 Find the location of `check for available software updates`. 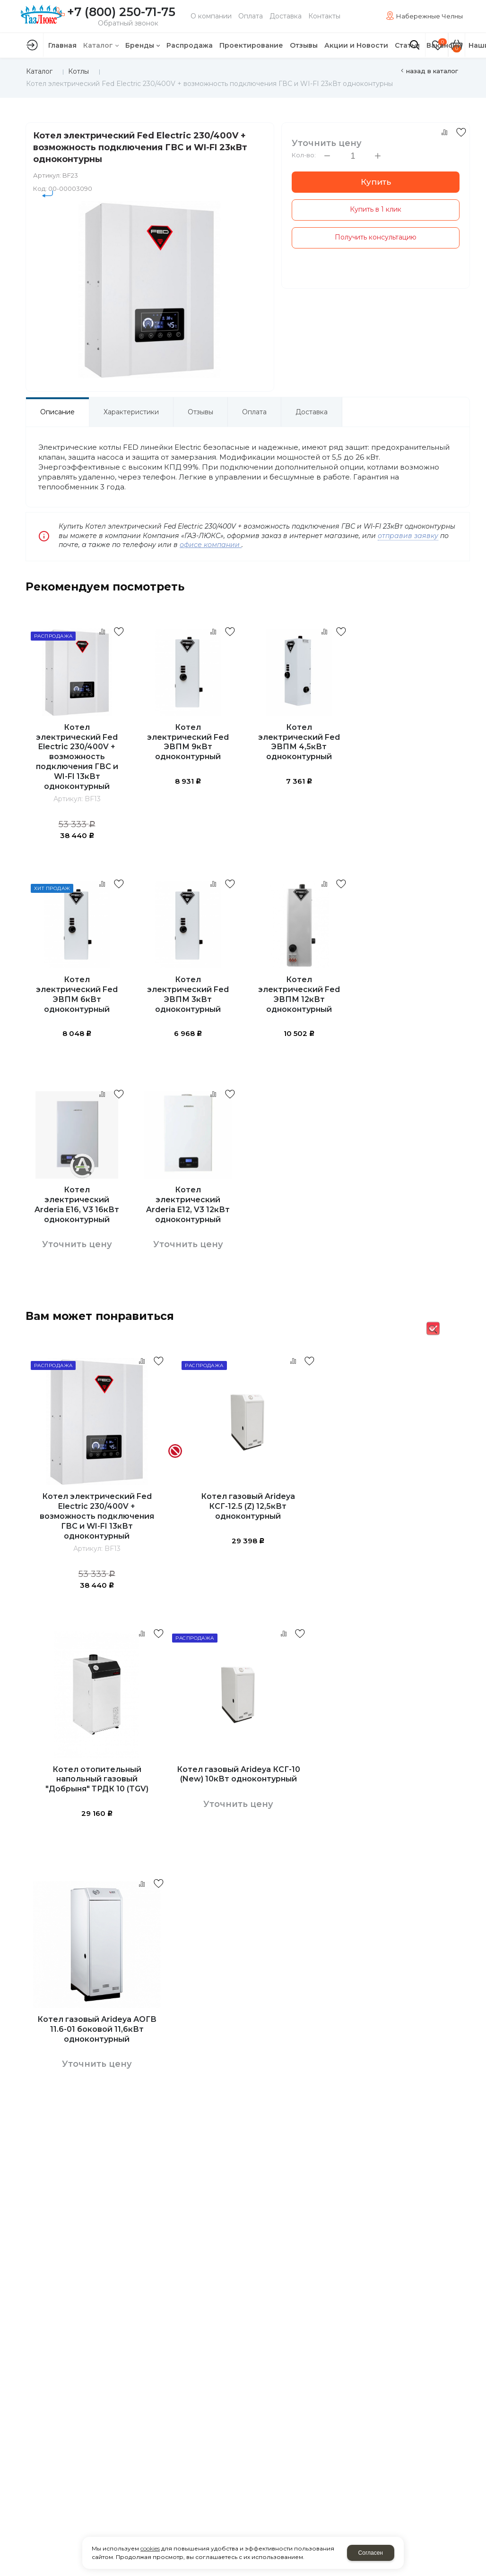

check for available software updates is located at coordinates (82, 1166).